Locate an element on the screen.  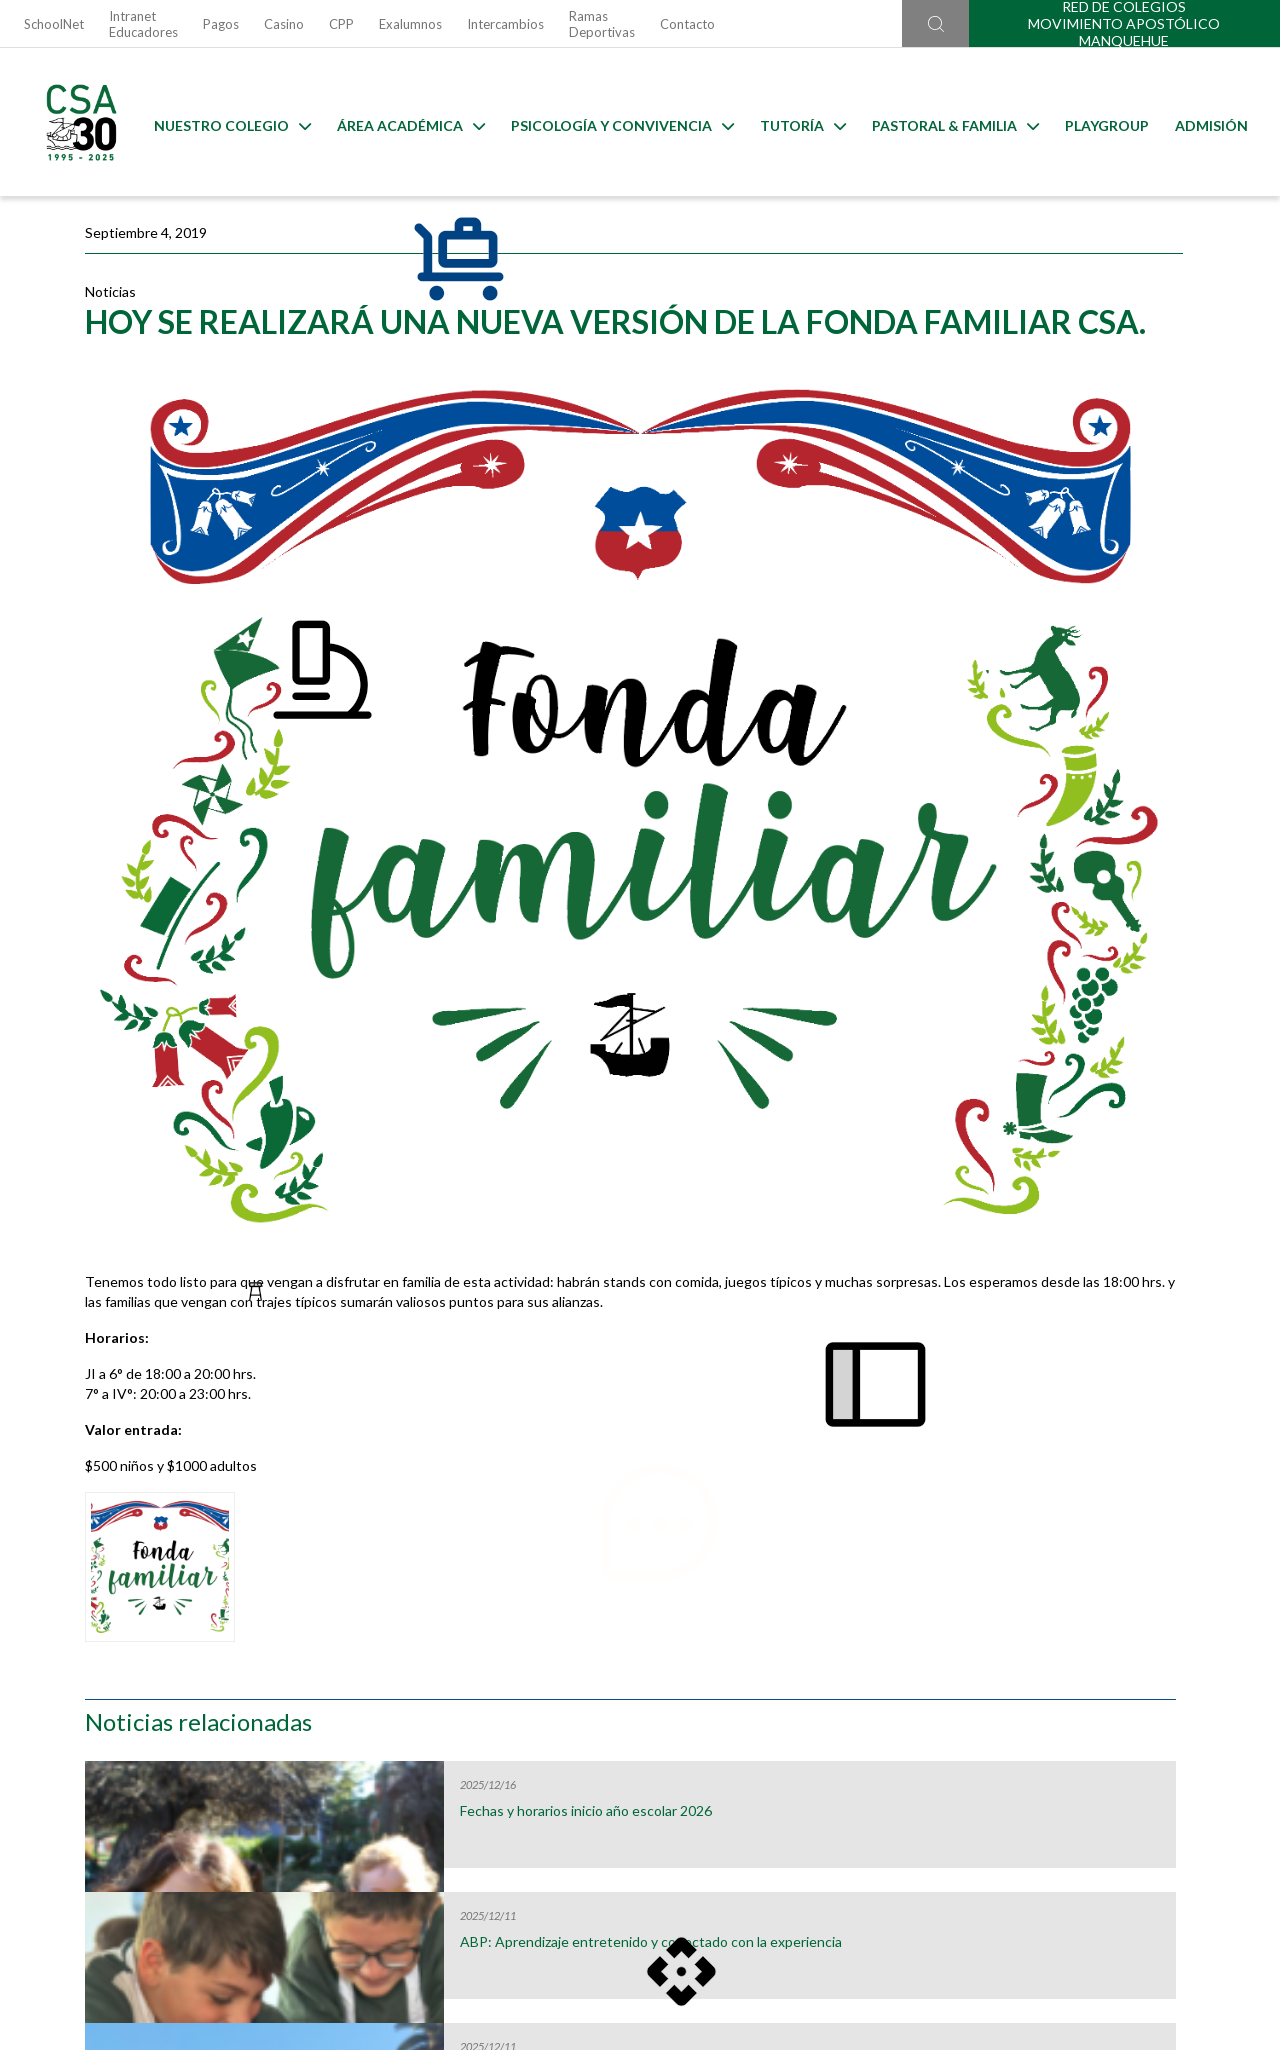
access research or lab tools is located at coordinates (322, 673).